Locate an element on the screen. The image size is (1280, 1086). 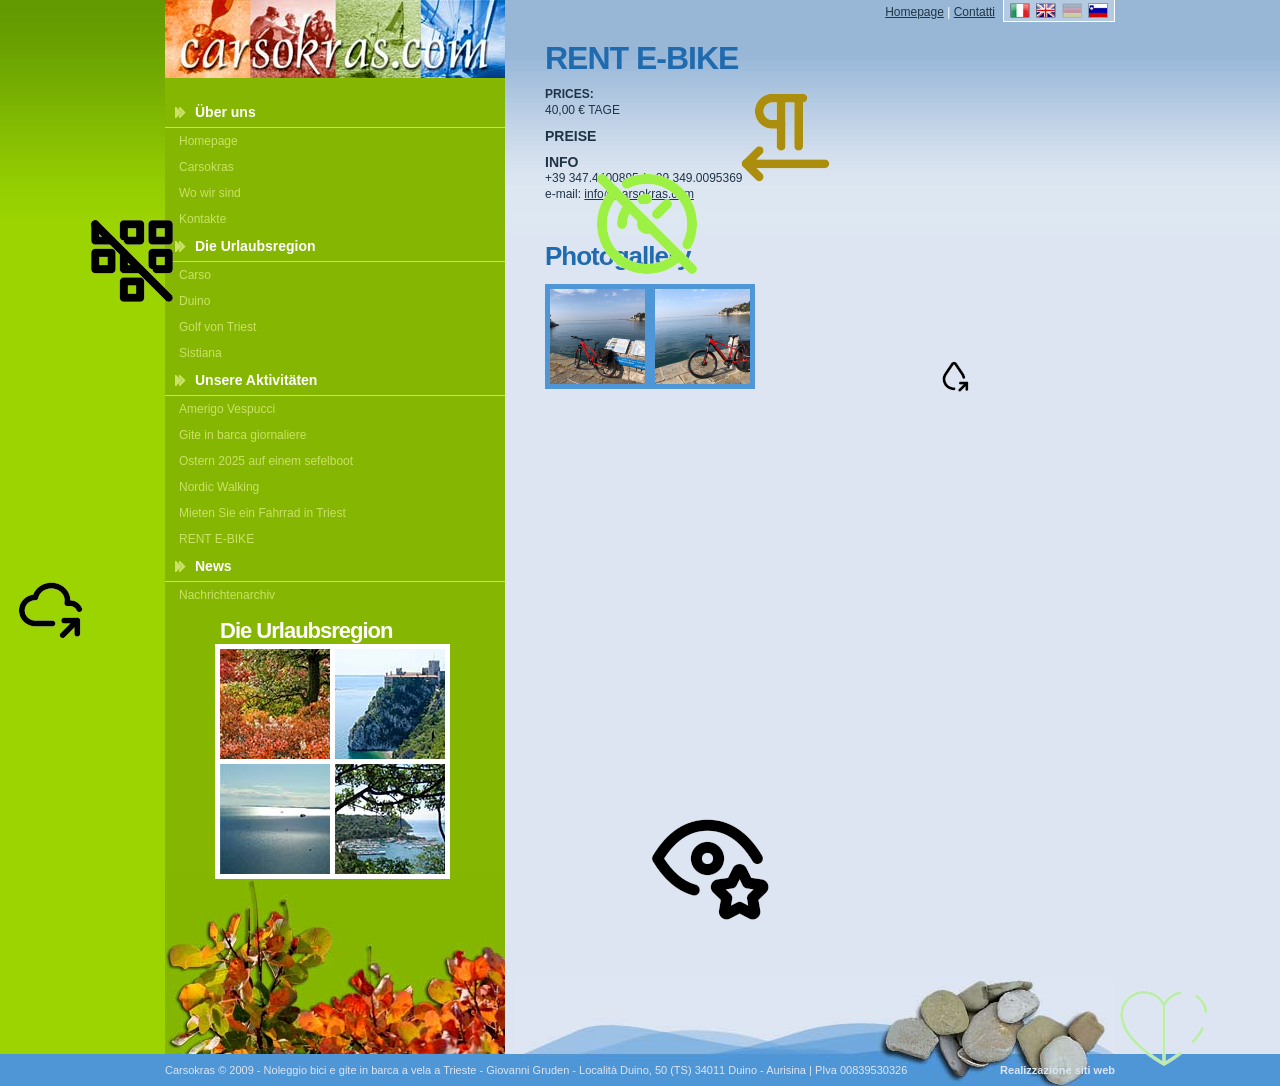
decrease paragraph indent is located at coordinates (785, 137).